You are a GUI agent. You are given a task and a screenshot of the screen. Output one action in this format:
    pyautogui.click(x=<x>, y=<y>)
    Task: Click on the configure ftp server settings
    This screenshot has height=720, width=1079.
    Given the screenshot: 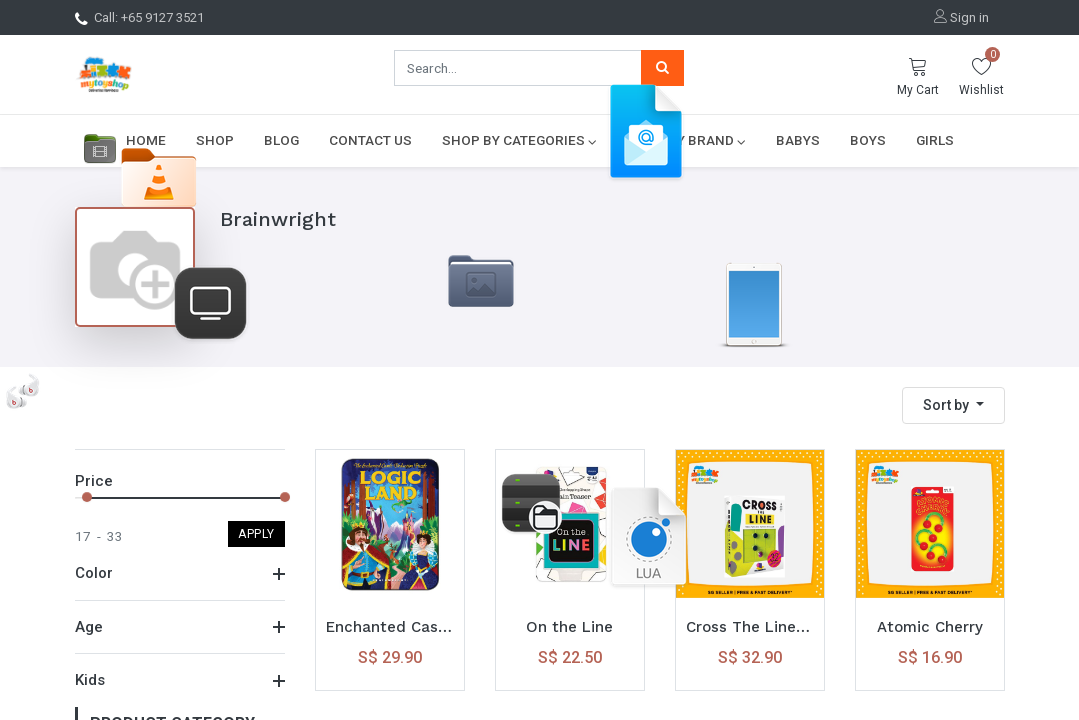 What is the action you would take?
    pyautogui.click(x=531, y=503)
    